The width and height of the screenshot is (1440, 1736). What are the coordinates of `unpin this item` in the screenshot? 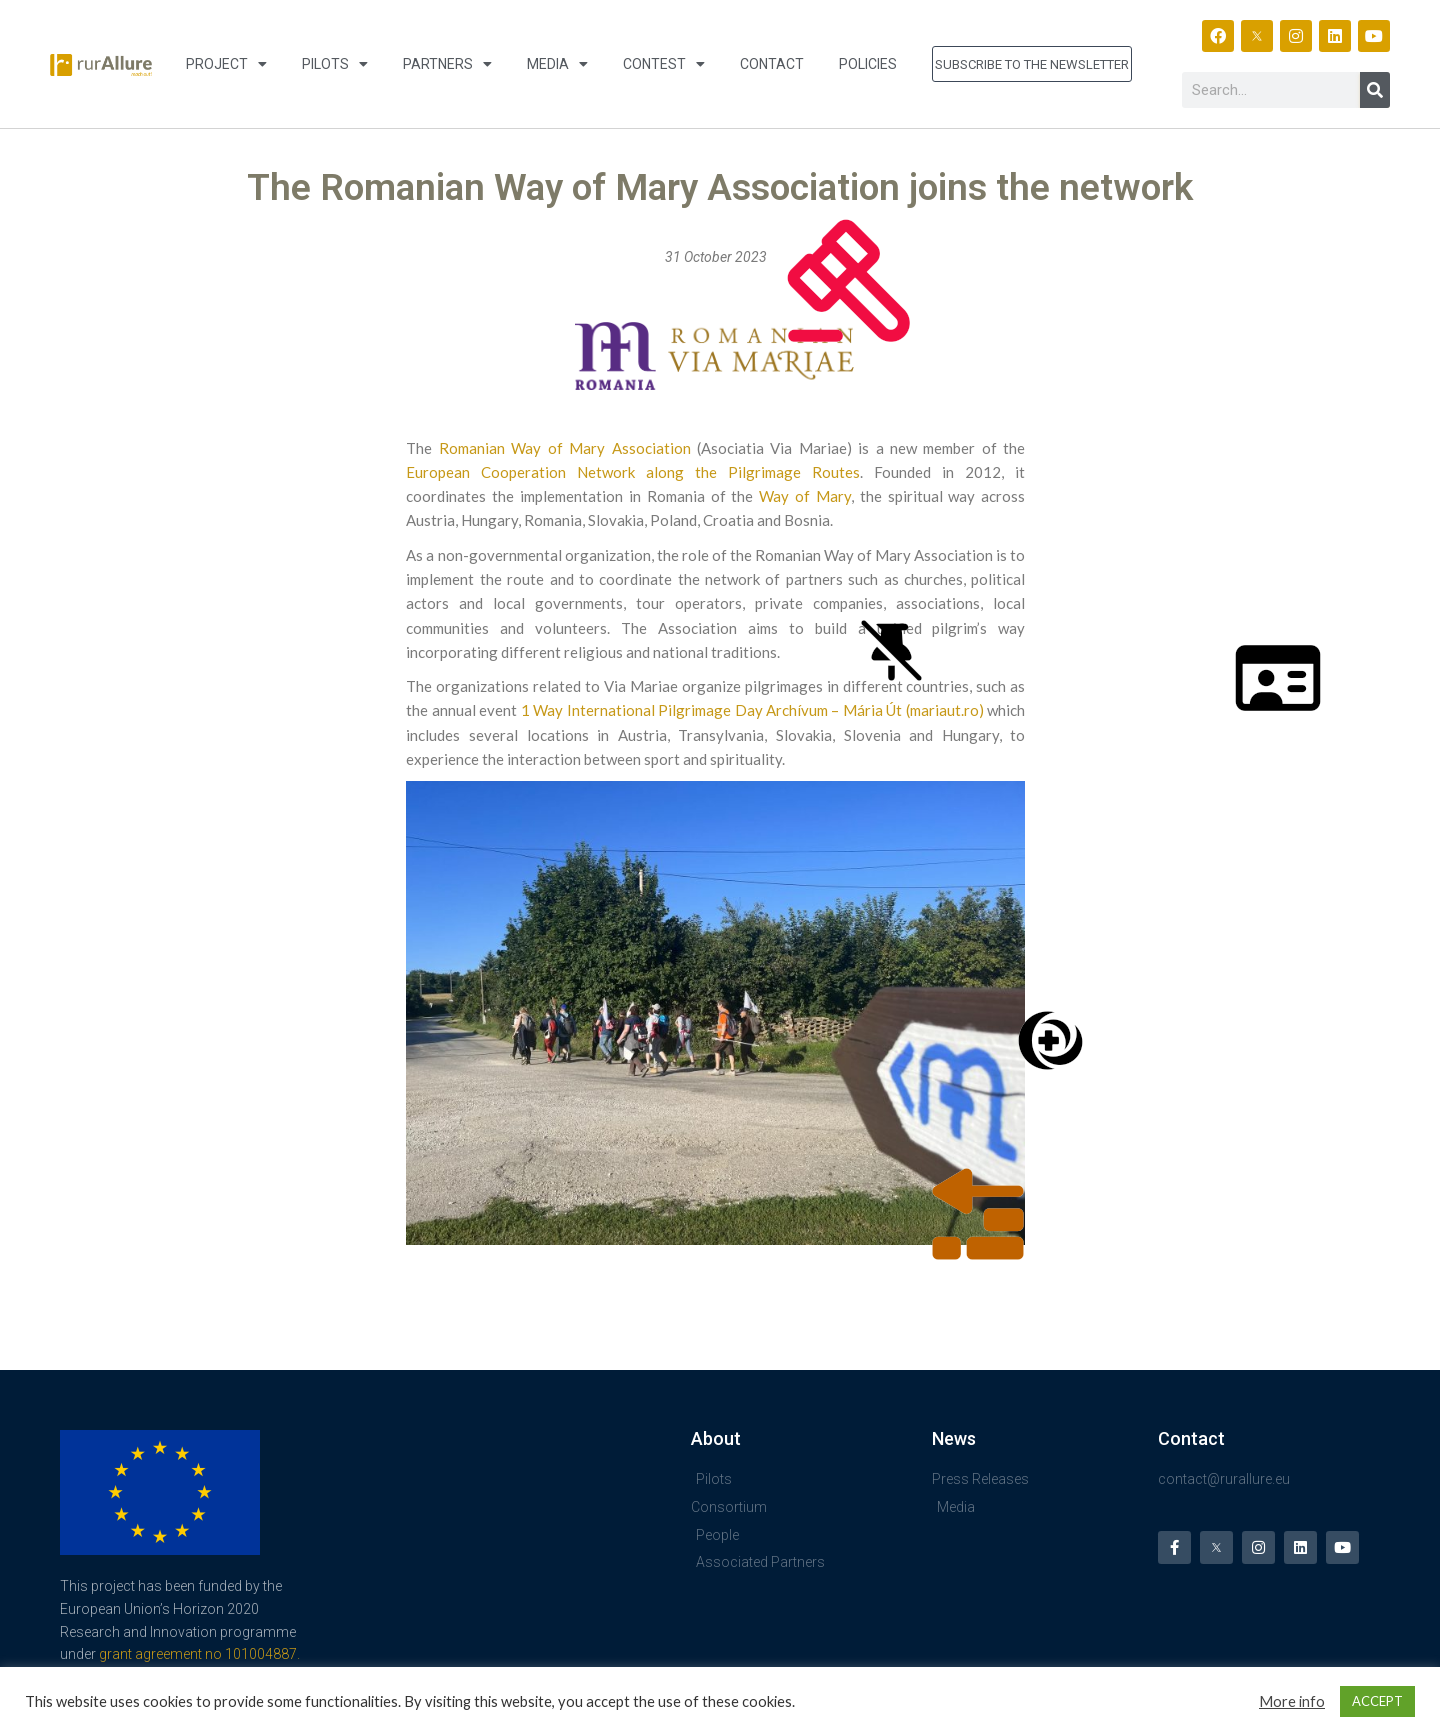 It's located at (891, 650).